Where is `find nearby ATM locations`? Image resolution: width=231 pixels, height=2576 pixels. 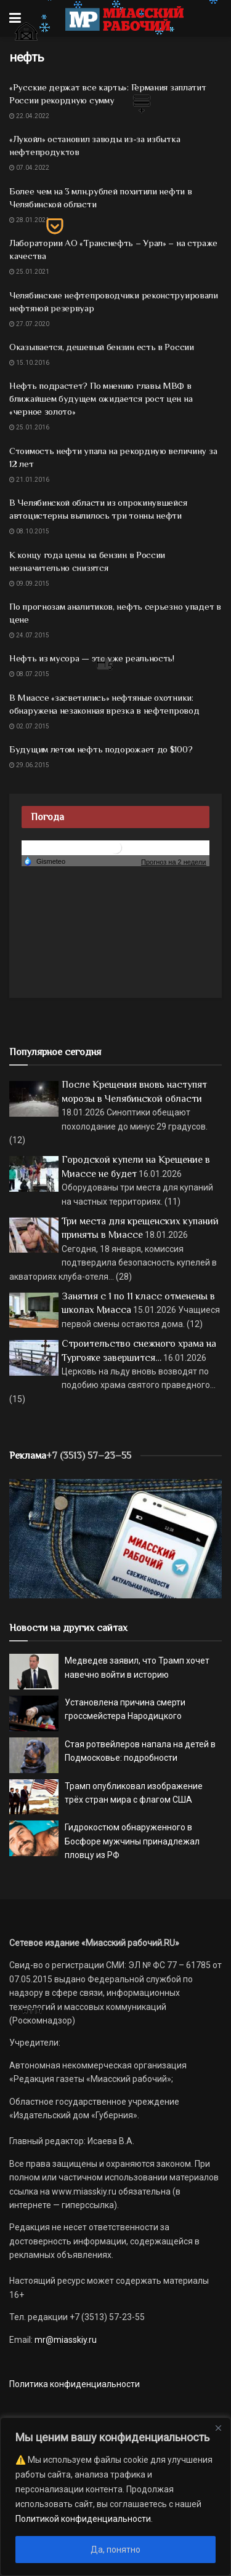 find nearby ATM locations is located at coordinates (32, 2011).